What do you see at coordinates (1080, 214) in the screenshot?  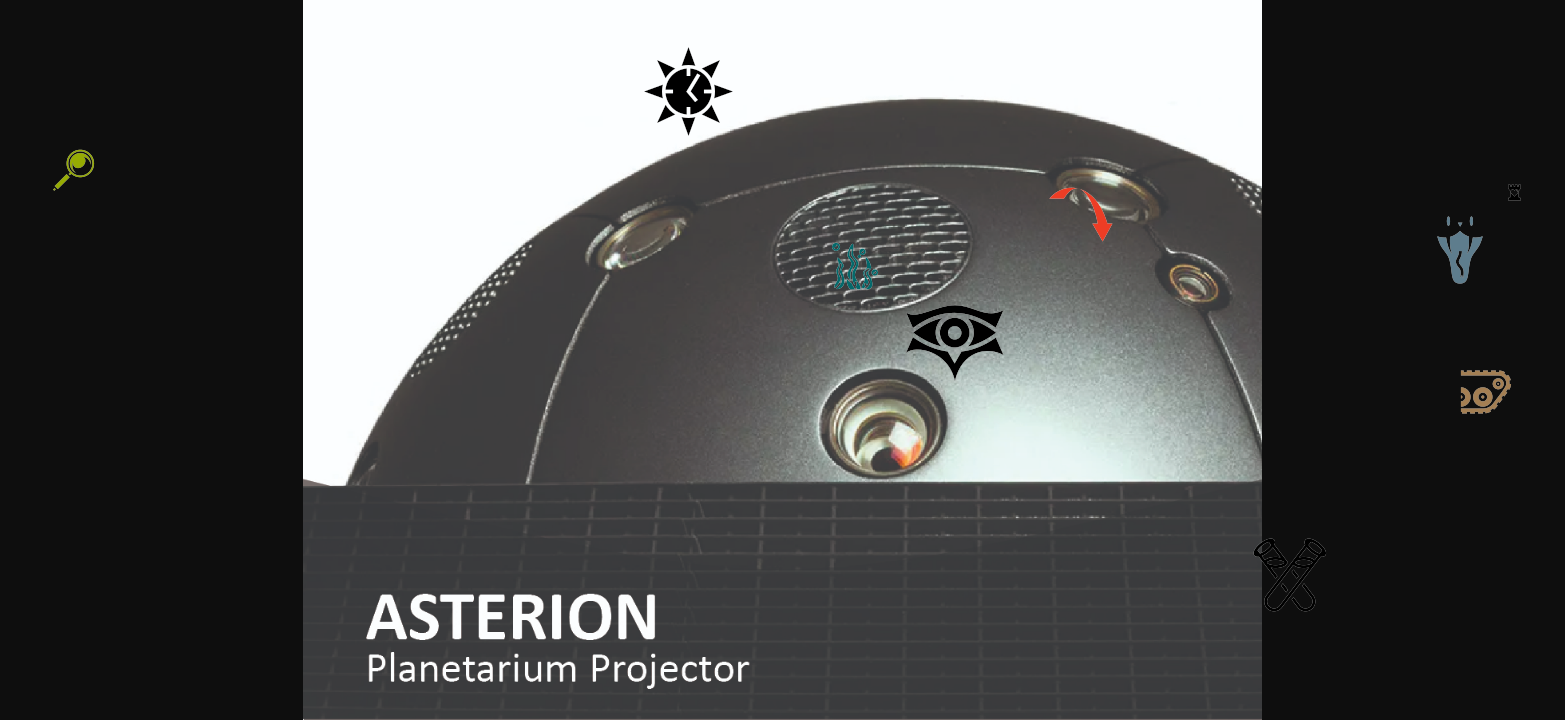 I see `rotate view to overhead perspective` at bounding box center [1080, 214].